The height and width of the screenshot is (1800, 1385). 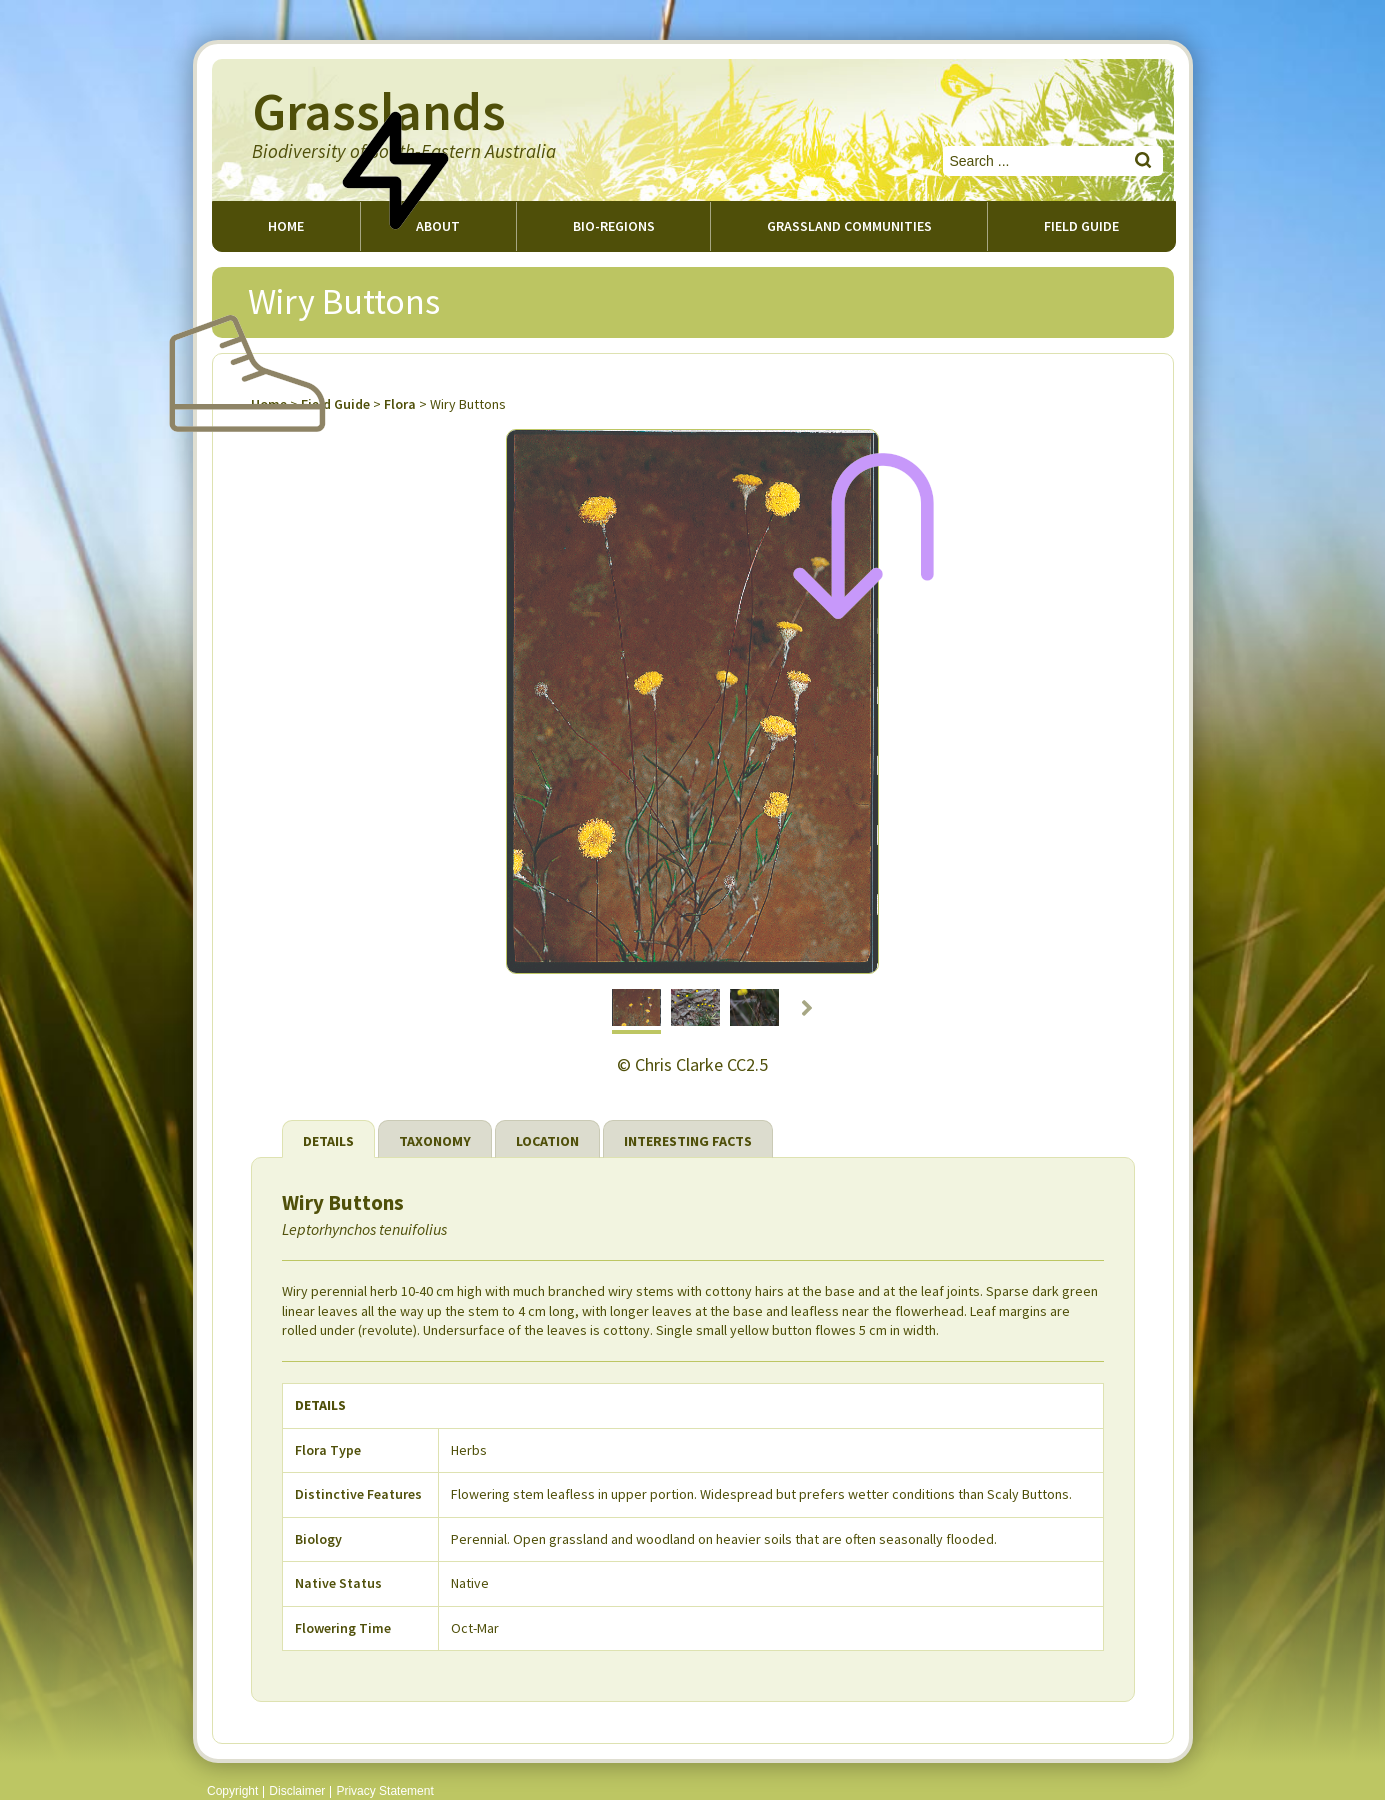 What do you see at coordinates (395, 170) in the screenshot?
I see `supabase logo - open source database platform` at bounding box center [395, 170].